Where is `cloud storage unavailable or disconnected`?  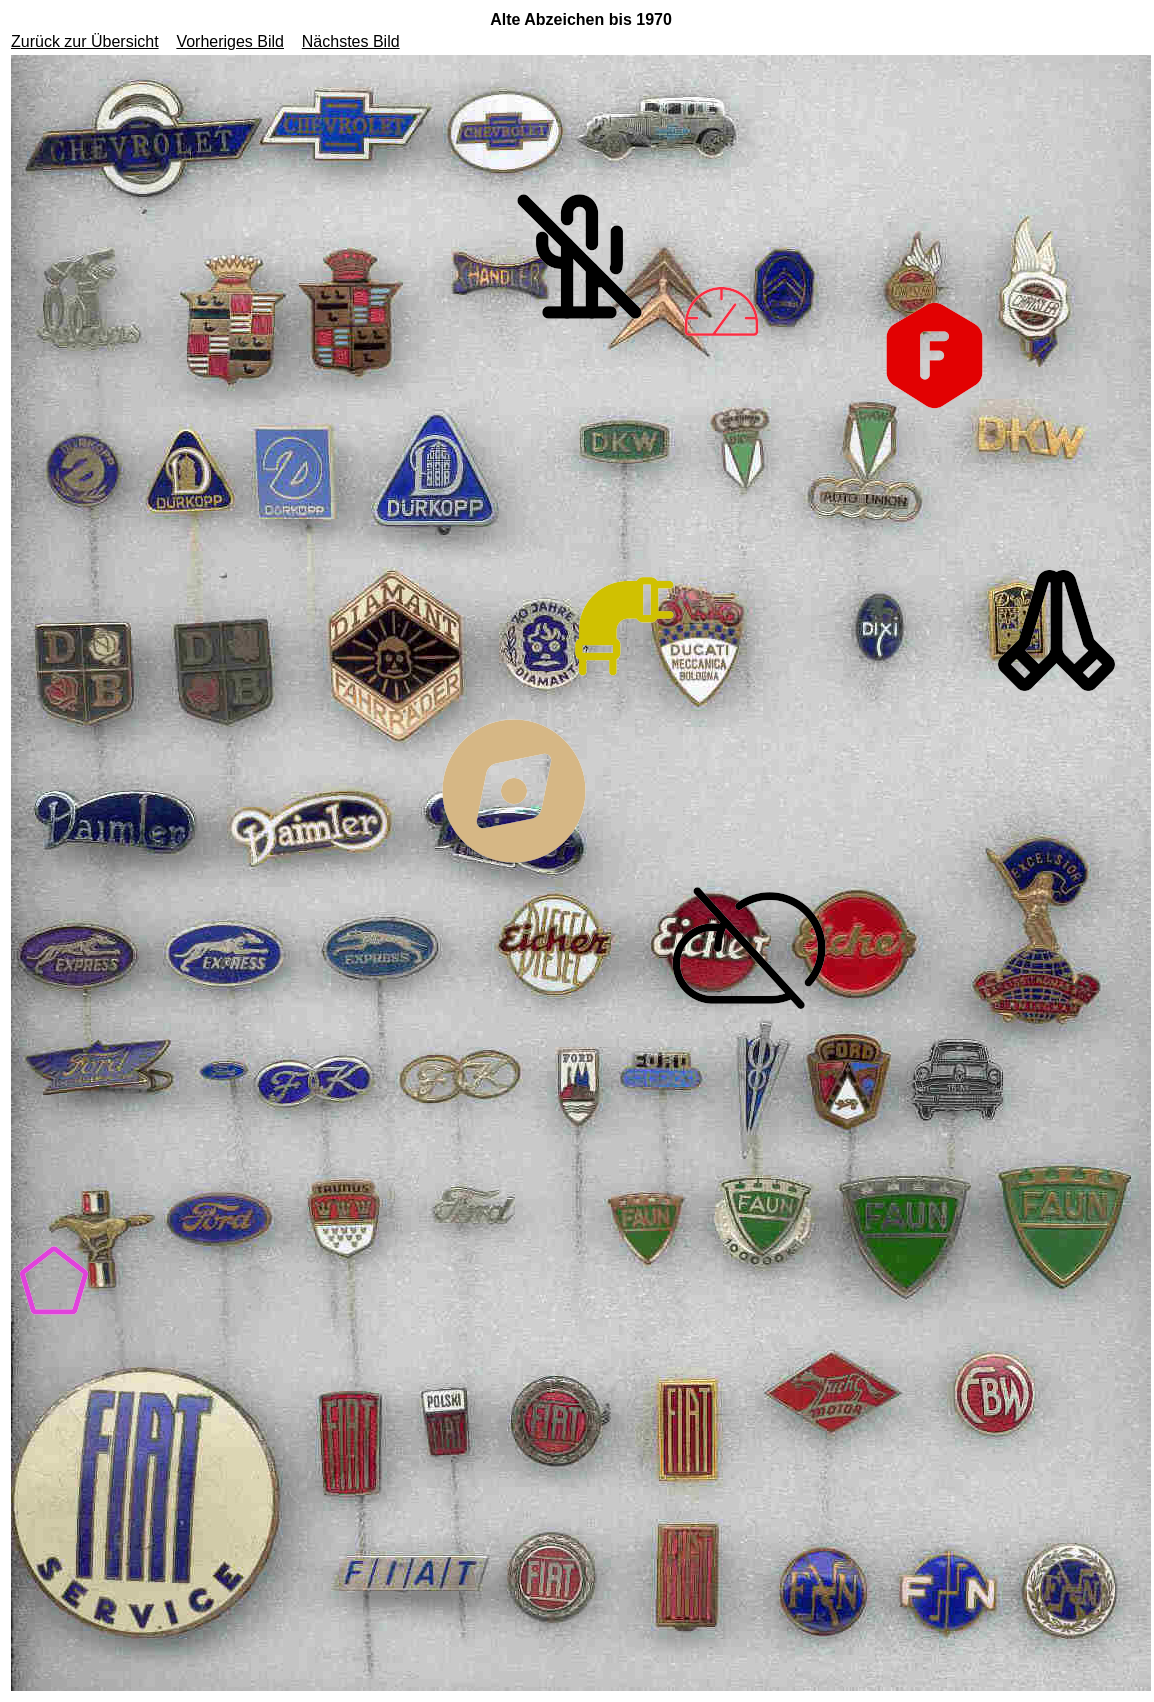
cloud storage unavailable or disconnected is located at coordinates (749, 948).